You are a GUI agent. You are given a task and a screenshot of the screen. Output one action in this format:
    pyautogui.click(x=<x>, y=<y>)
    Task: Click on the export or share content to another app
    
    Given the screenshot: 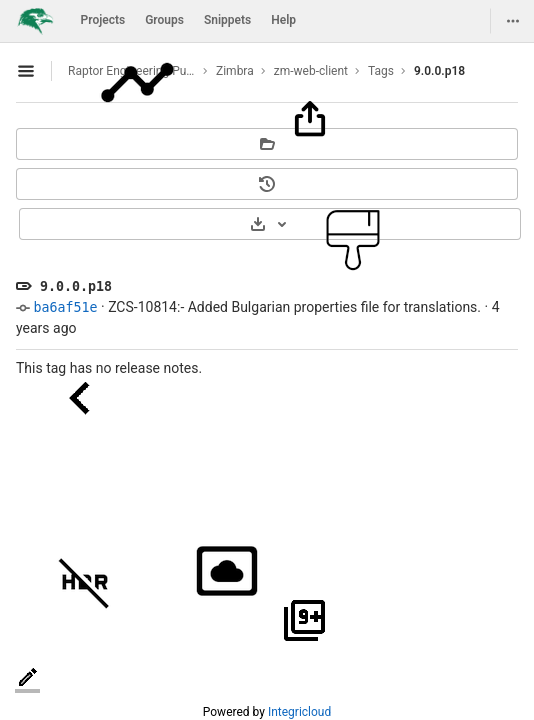 What is the action you would take?
    pyautogui.click(x=310, y=120)
    